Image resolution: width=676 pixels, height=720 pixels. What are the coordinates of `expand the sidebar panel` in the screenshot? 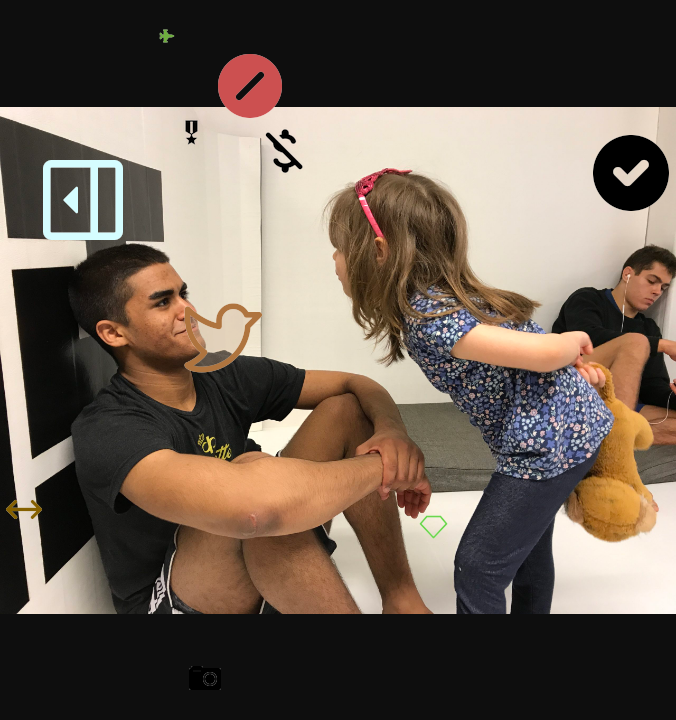 It's located at (83, 200).